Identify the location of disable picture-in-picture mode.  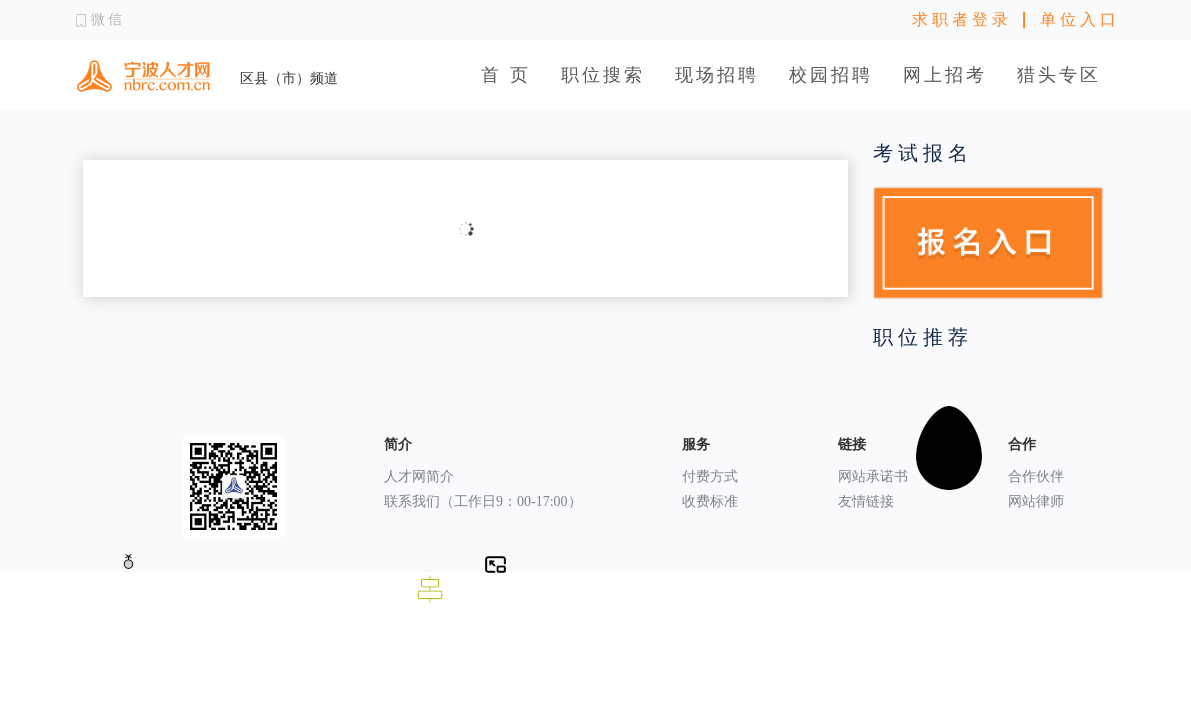
(495, 564).